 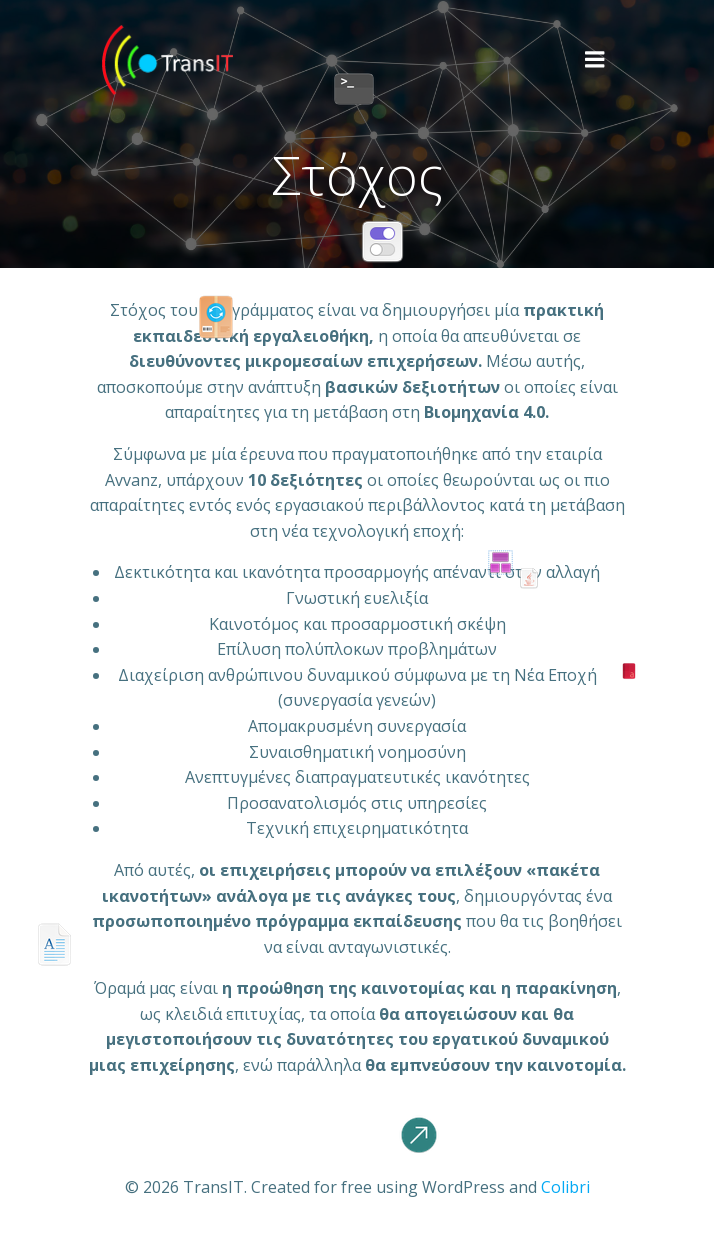 What do you see at coordinates (629, 671) in the screenshot?
I see `open the dictionary app` at bounding box center [629, 671].